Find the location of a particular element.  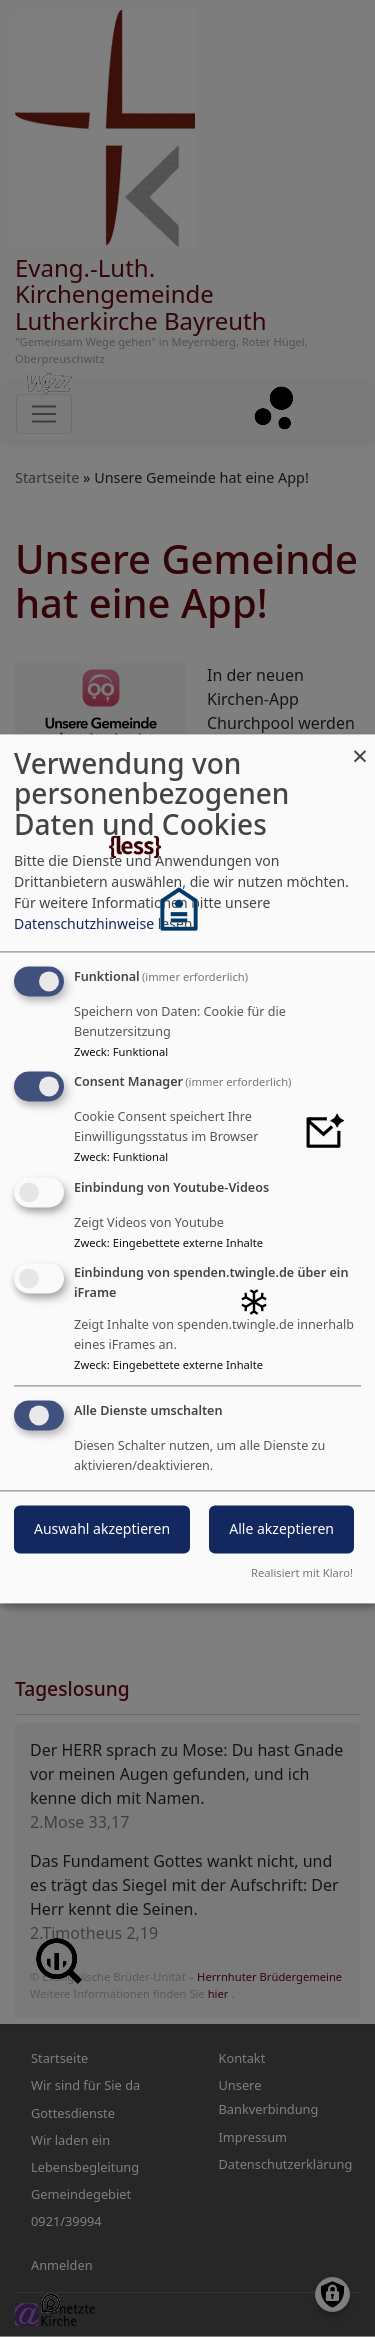

activate cooling or air conditioning mode is located at coordinates (254, 1302).